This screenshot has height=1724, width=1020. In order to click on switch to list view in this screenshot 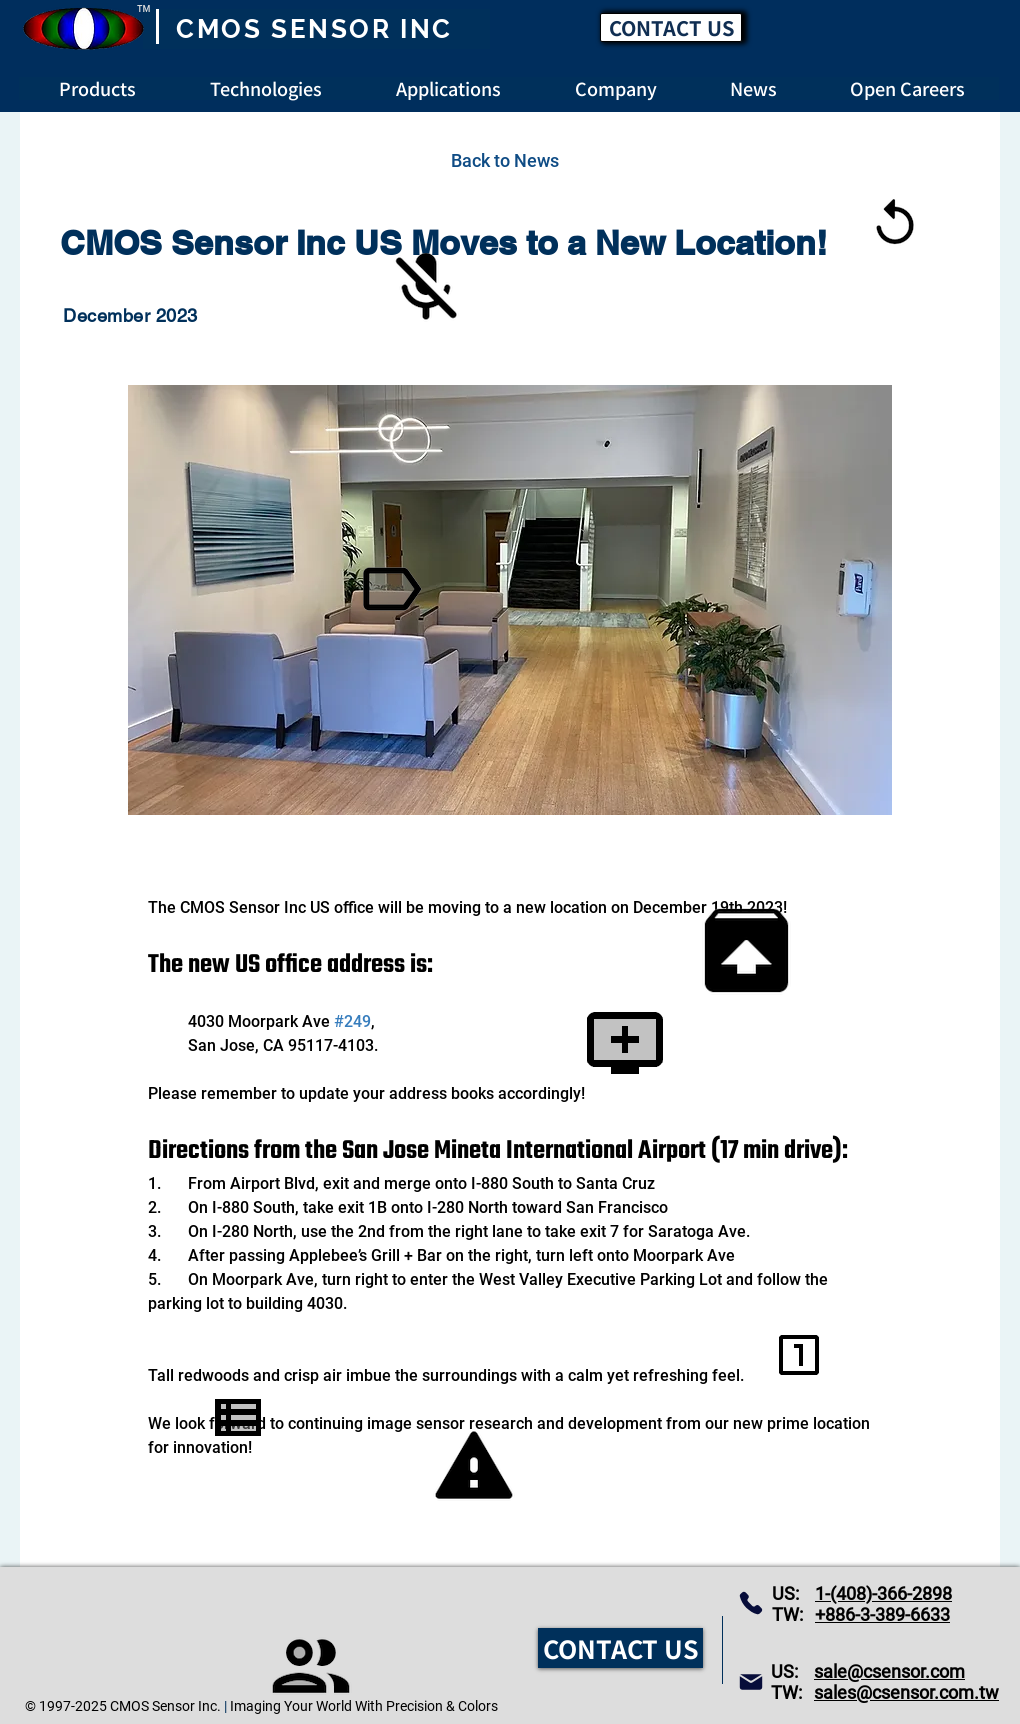, I will do `click(239, 1417)`.